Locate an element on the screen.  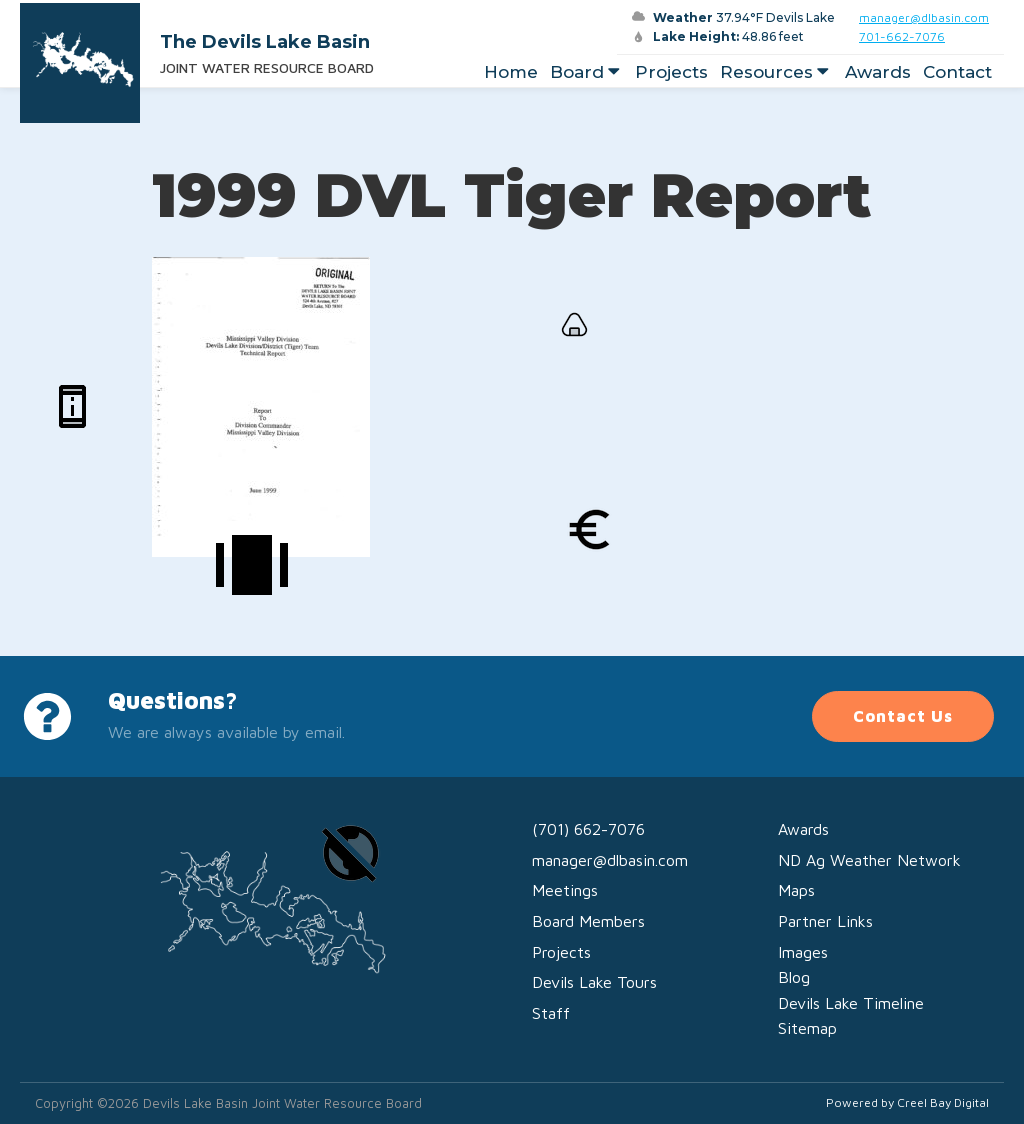
view stories or vertical content feed is located at coordinates (252, 567).